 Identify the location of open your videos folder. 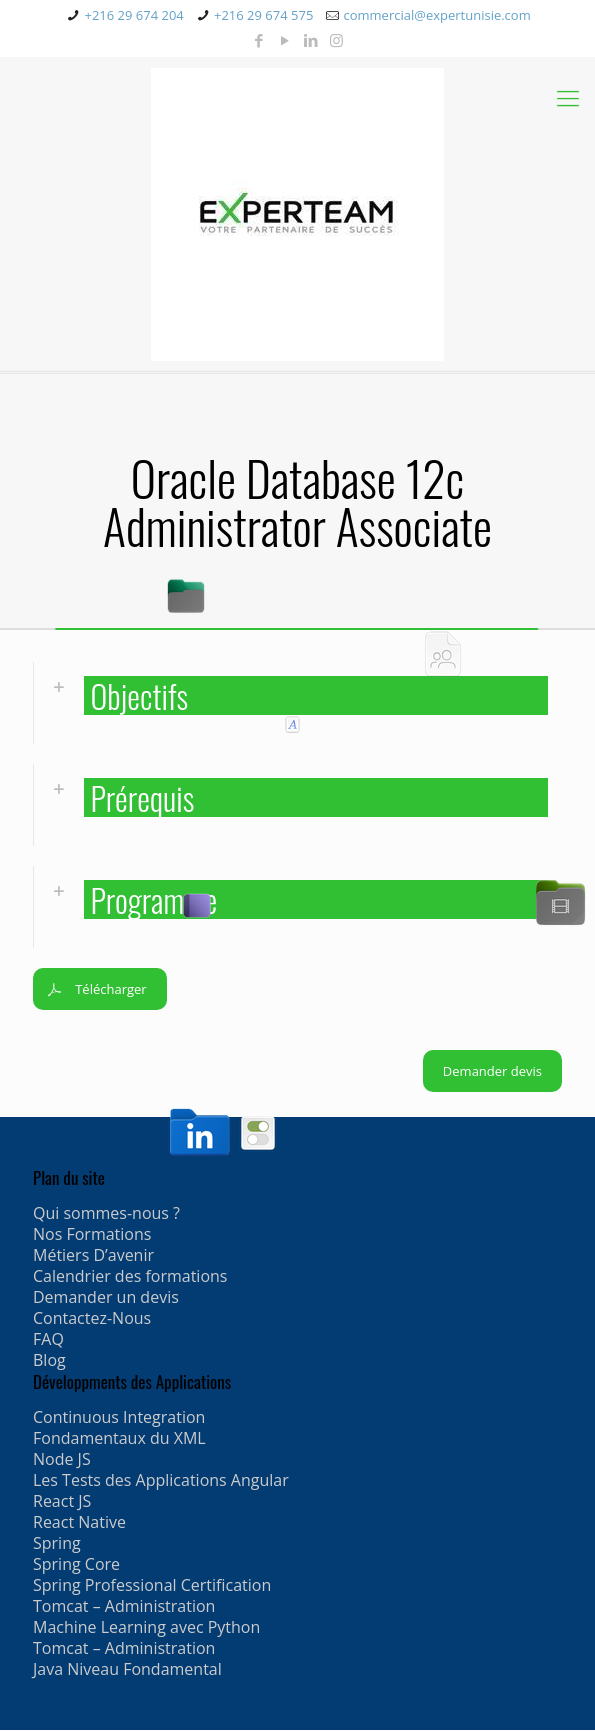
(560, 902).